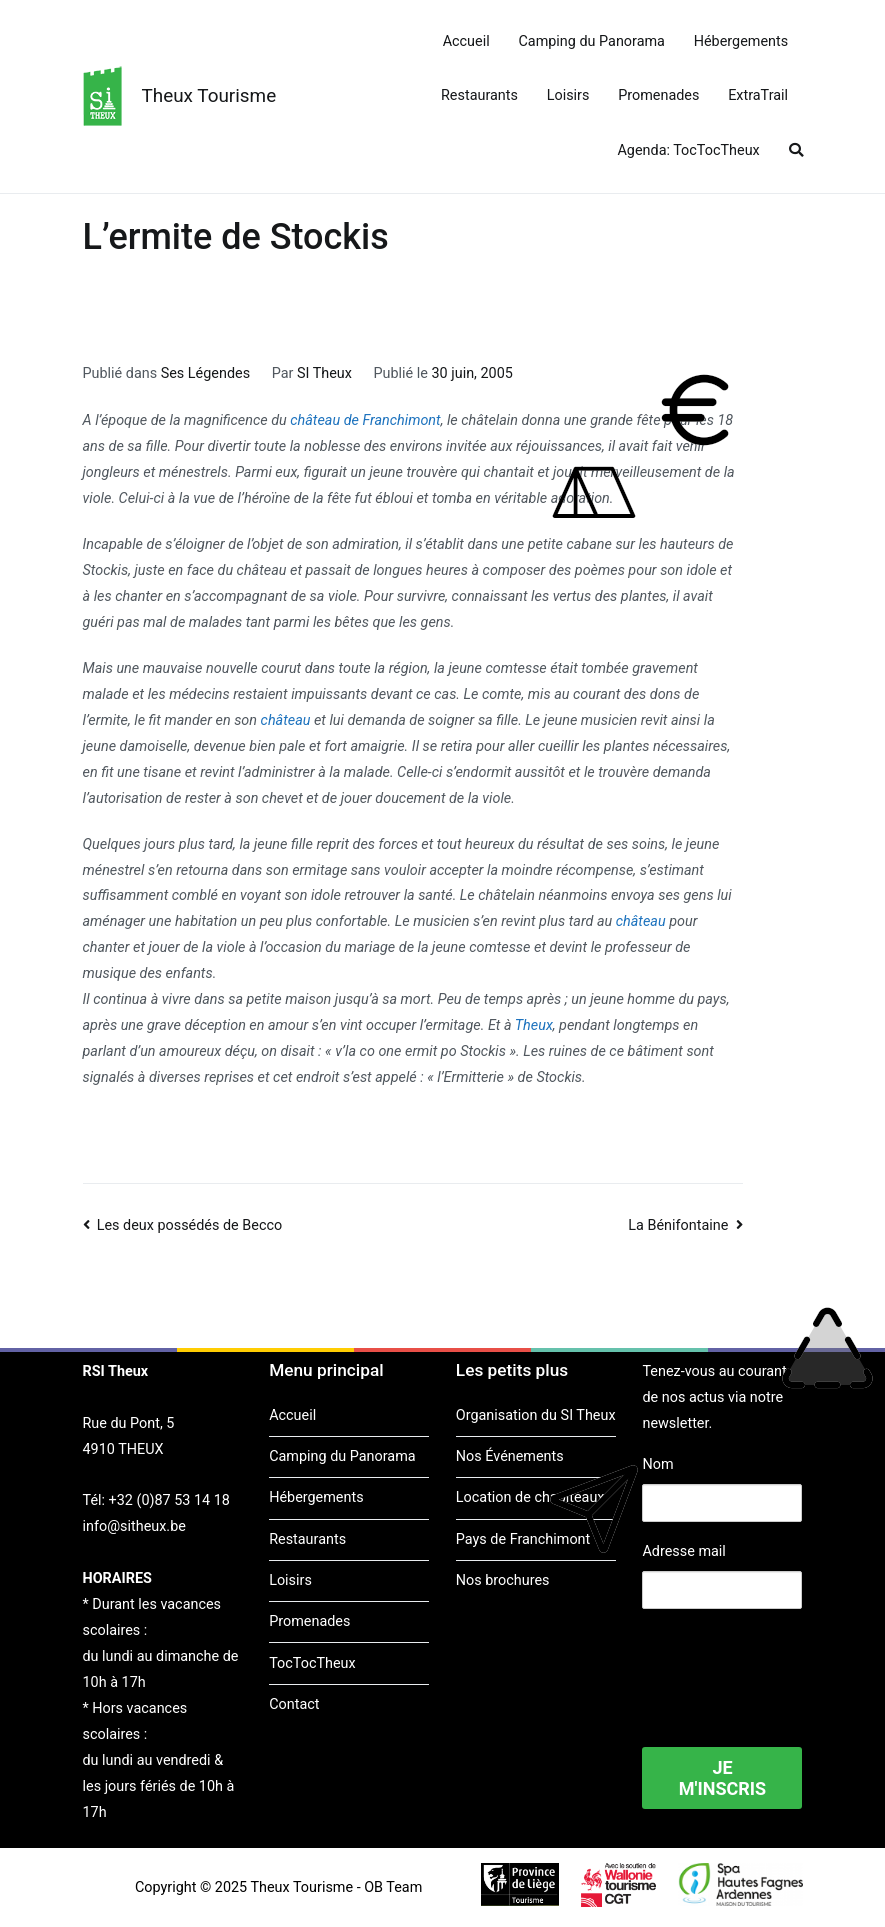 The image size is (885, 1927). Describe the element at coordinates (827, 1349) in the screenshot. I see `indicates a draft or incomplete state` at that location.